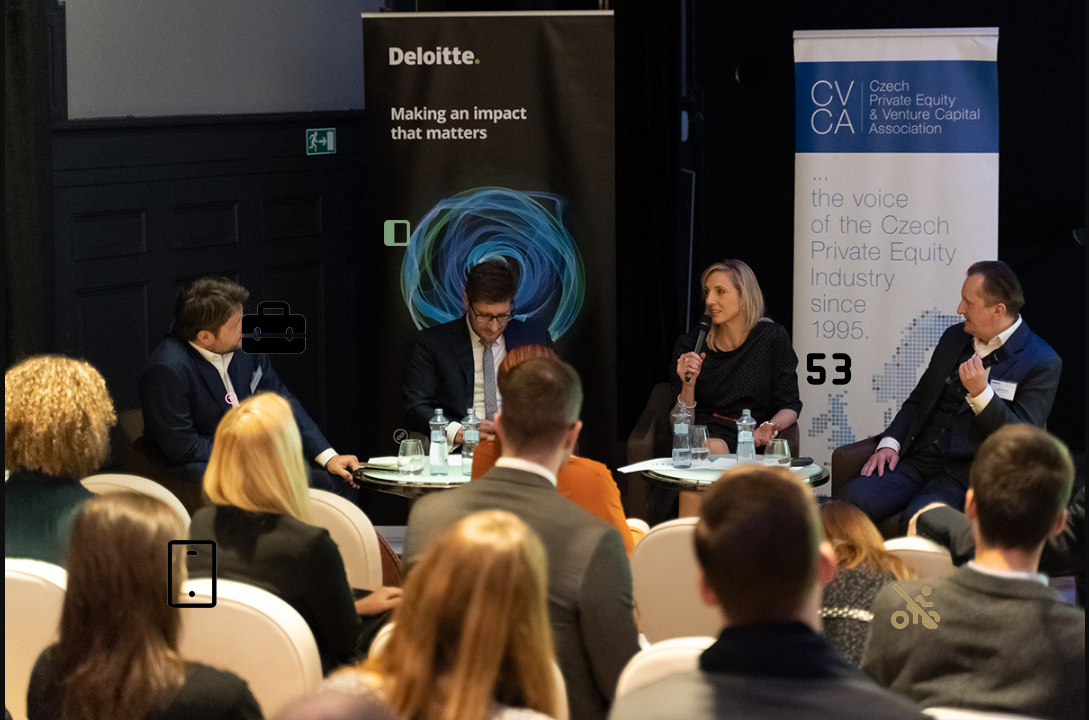  What do you see at coordinates (273, 327) in the screenshot?
I see `access home repair services` at bounding box center [273, 327].